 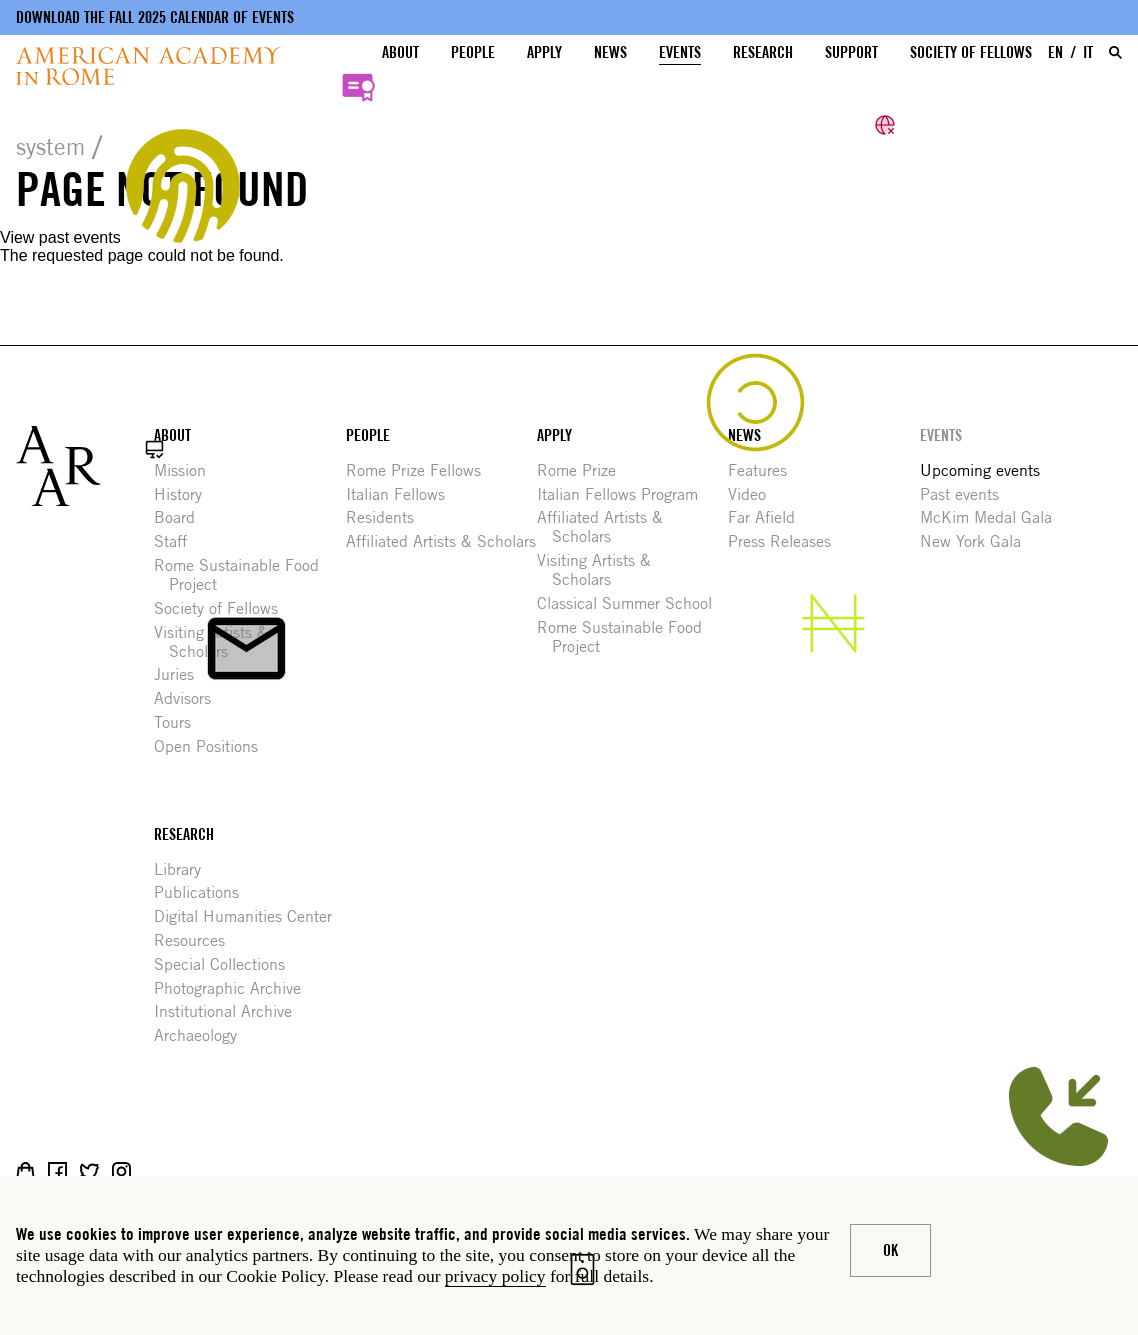 What do you see at coordinates (755, 402) in the screenshot?
I see `indicates copyleft licensing status` at bounding box center [755, 402].